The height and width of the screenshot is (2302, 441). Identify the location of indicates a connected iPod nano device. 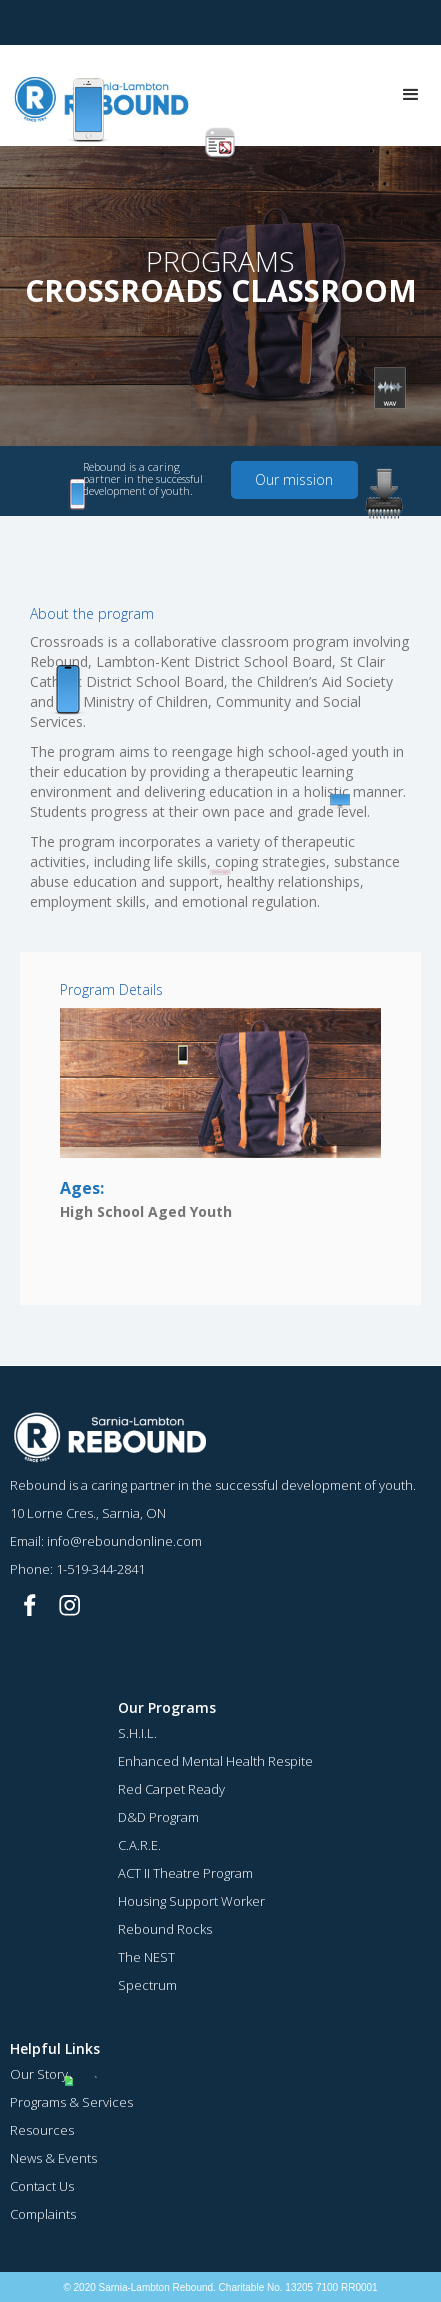
(183, 1055).